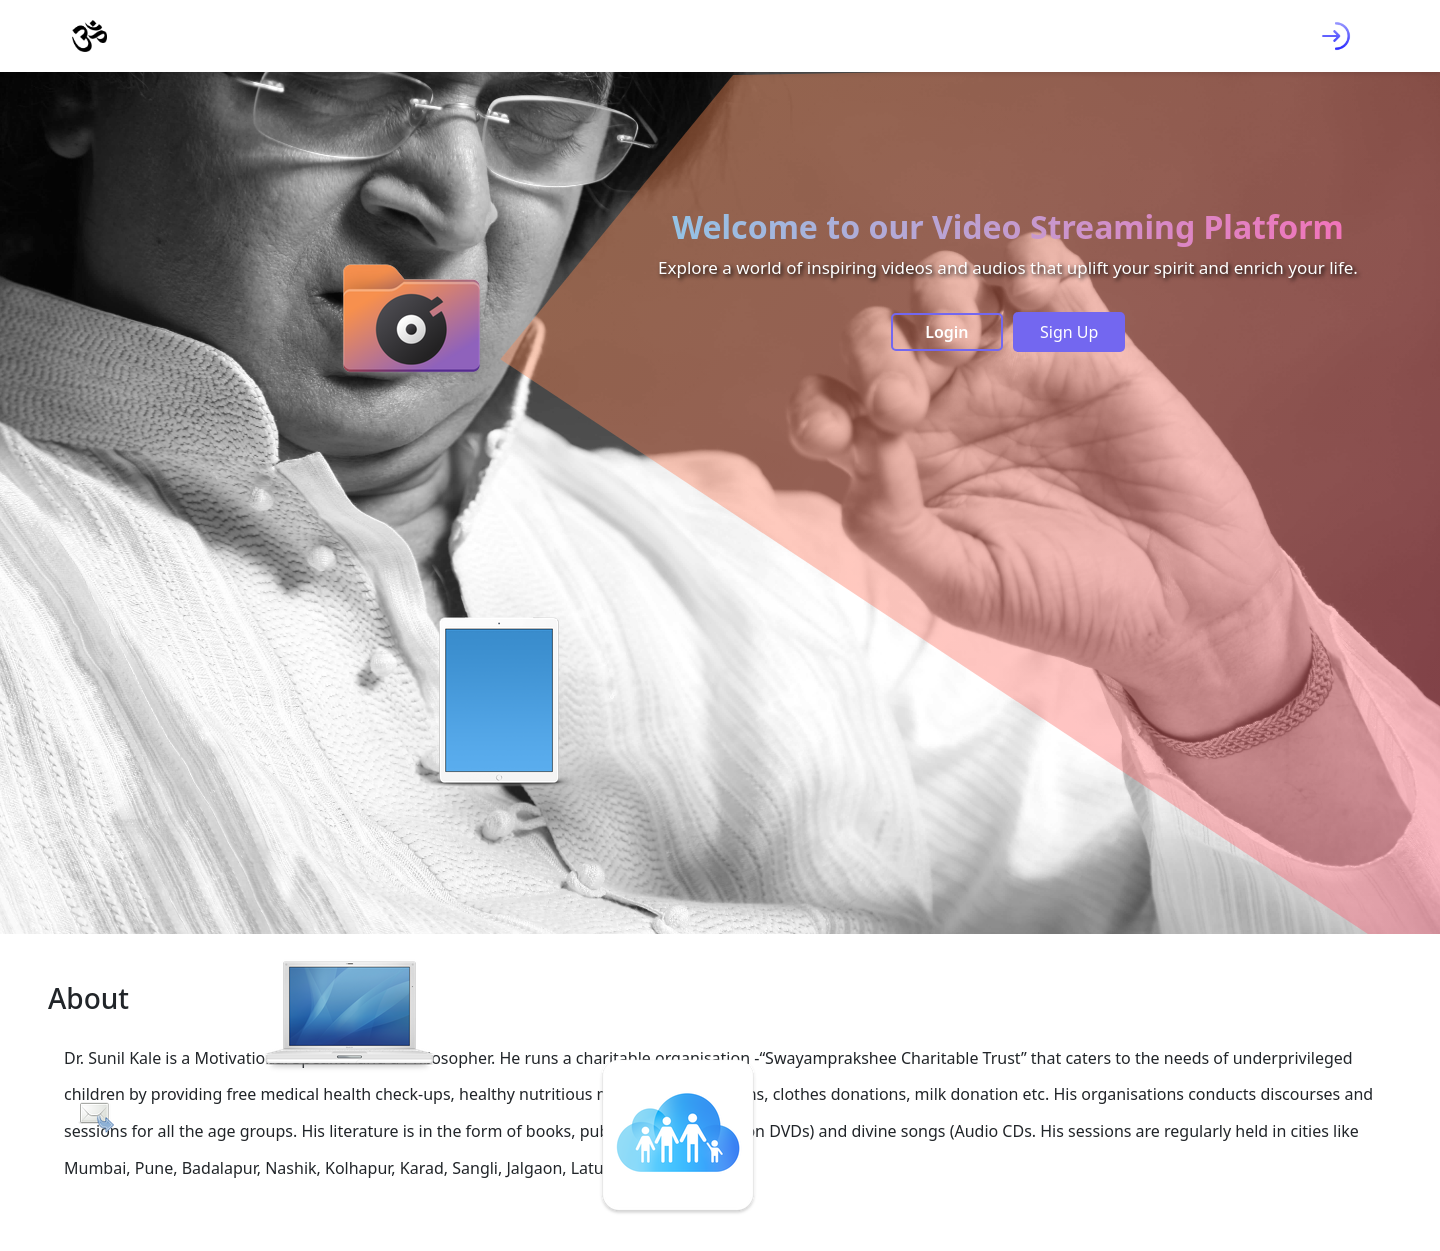 The height and width of the screenshot is (1251, 1440). Describe the element at coordinates (678, 1135) in the screenshot. I see `access family sharing settings` at that location.